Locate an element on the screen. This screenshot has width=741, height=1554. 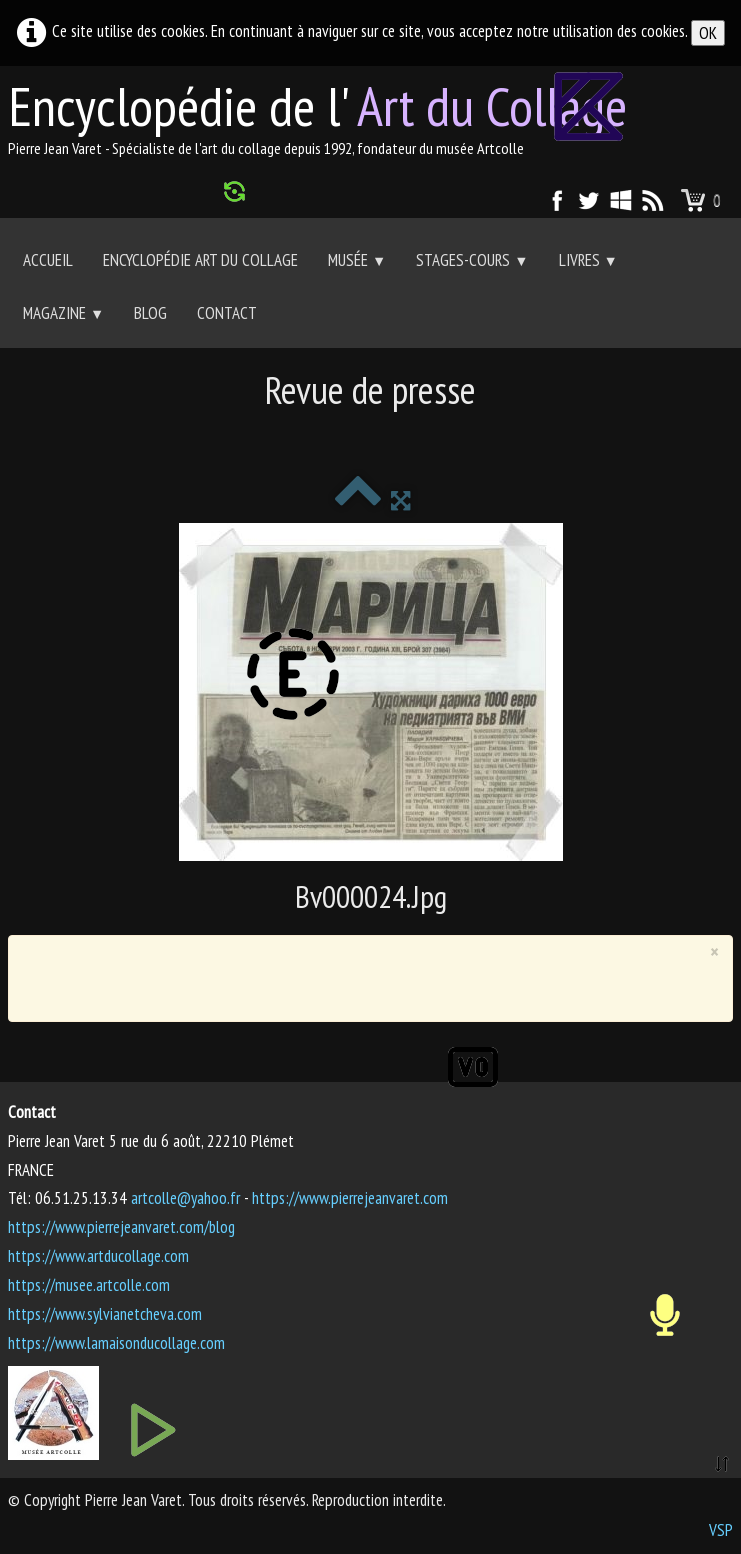
refresh or sync data is located at coordinates (234, 191).